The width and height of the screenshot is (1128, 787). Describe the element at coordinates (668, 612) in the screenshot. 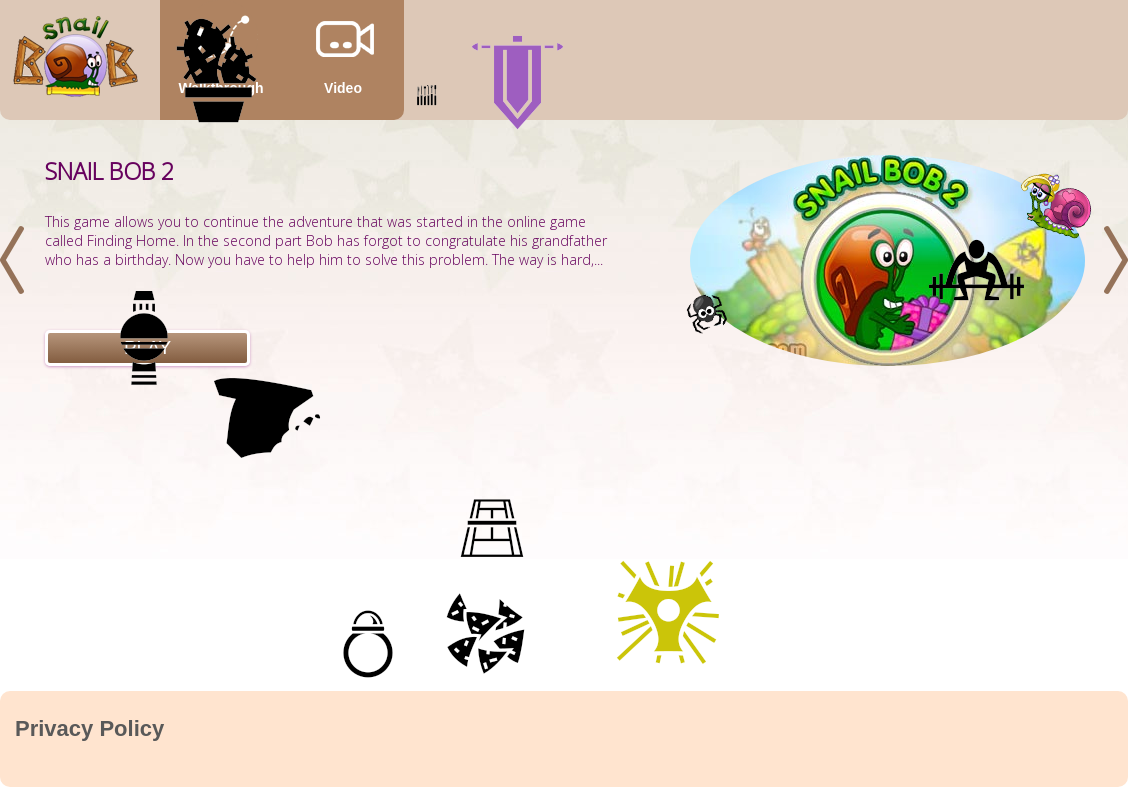

I see `view rare or legendary item details` at that location.